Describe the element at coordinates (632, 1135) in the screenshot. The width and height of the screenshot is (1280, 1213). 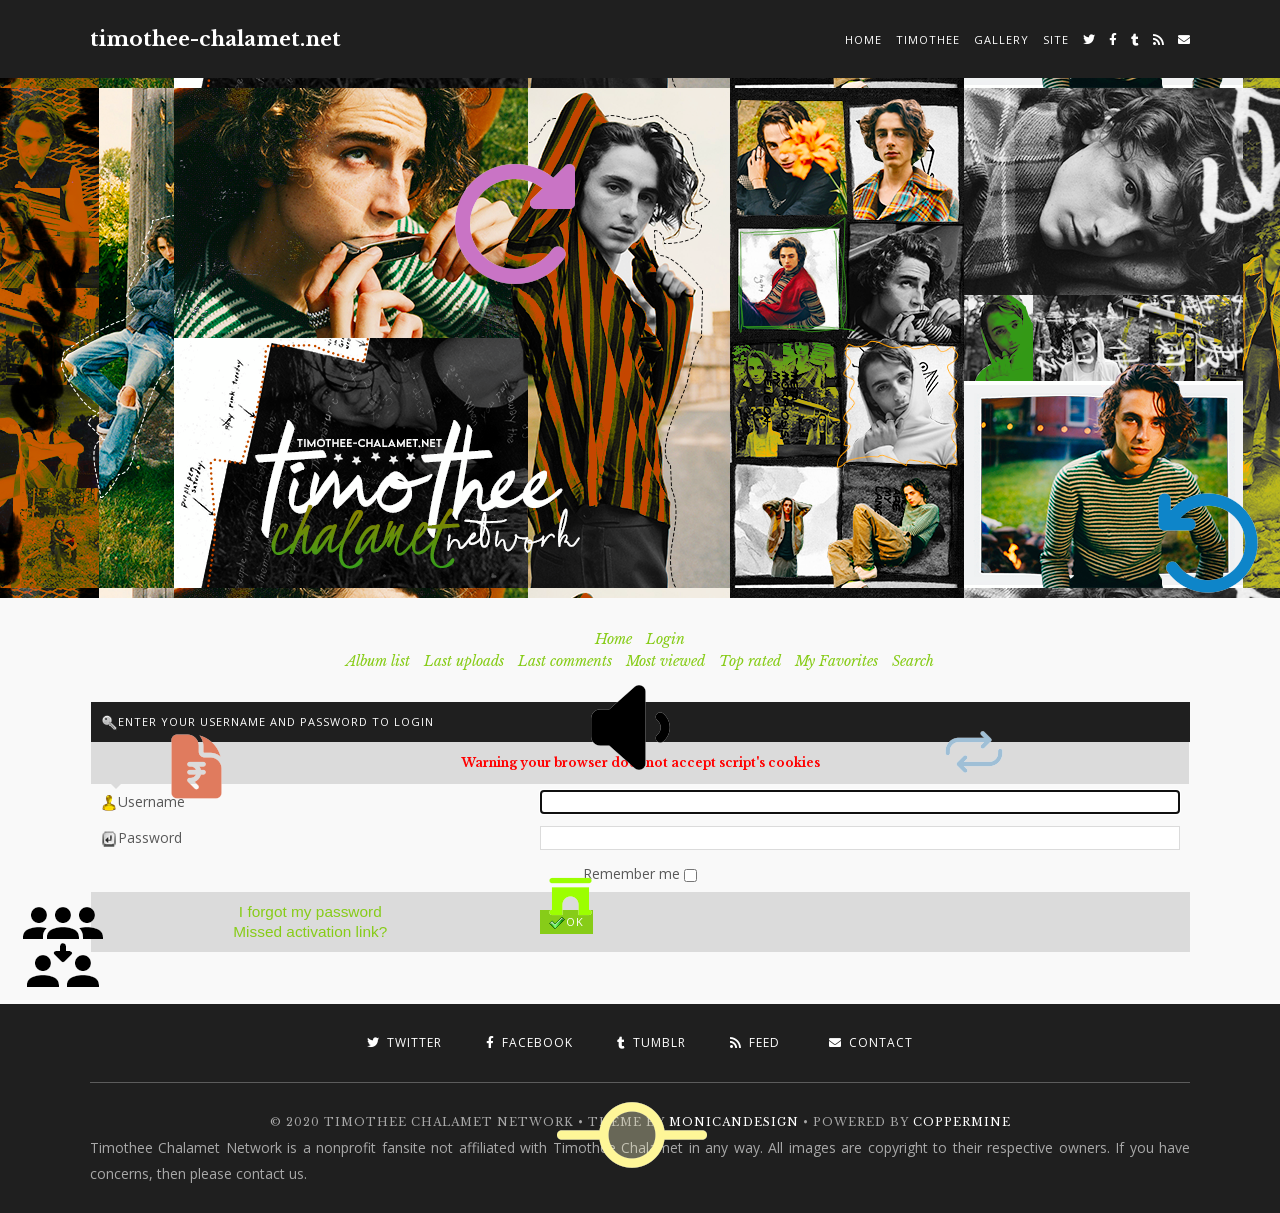
I see `view commit history` at that location.